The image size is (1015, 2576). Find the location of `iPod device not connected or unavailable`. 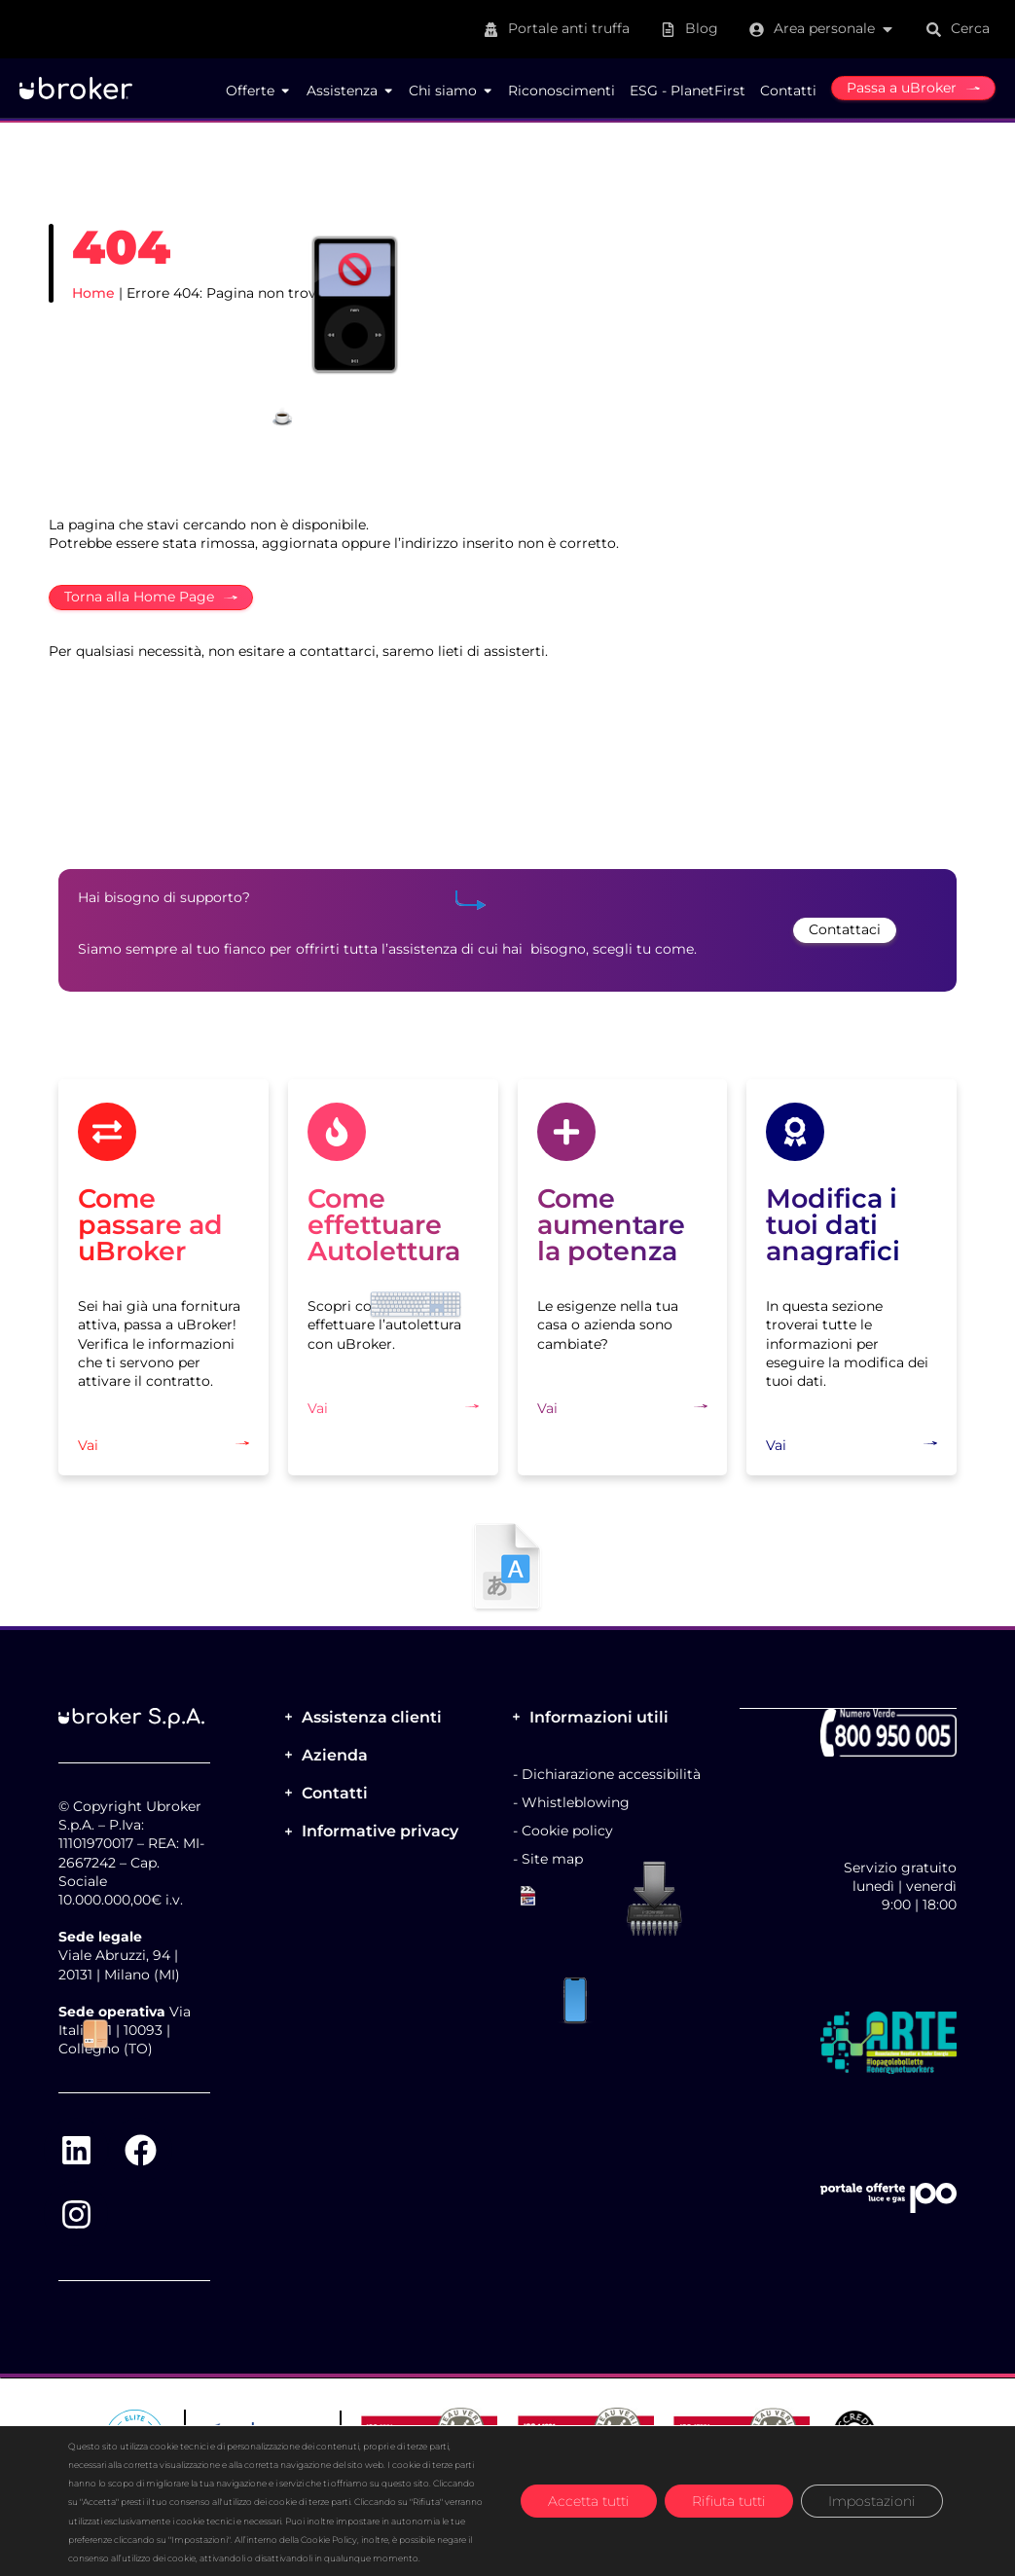

iPod device not connected or unavailable is located at coordinates (354, 305).